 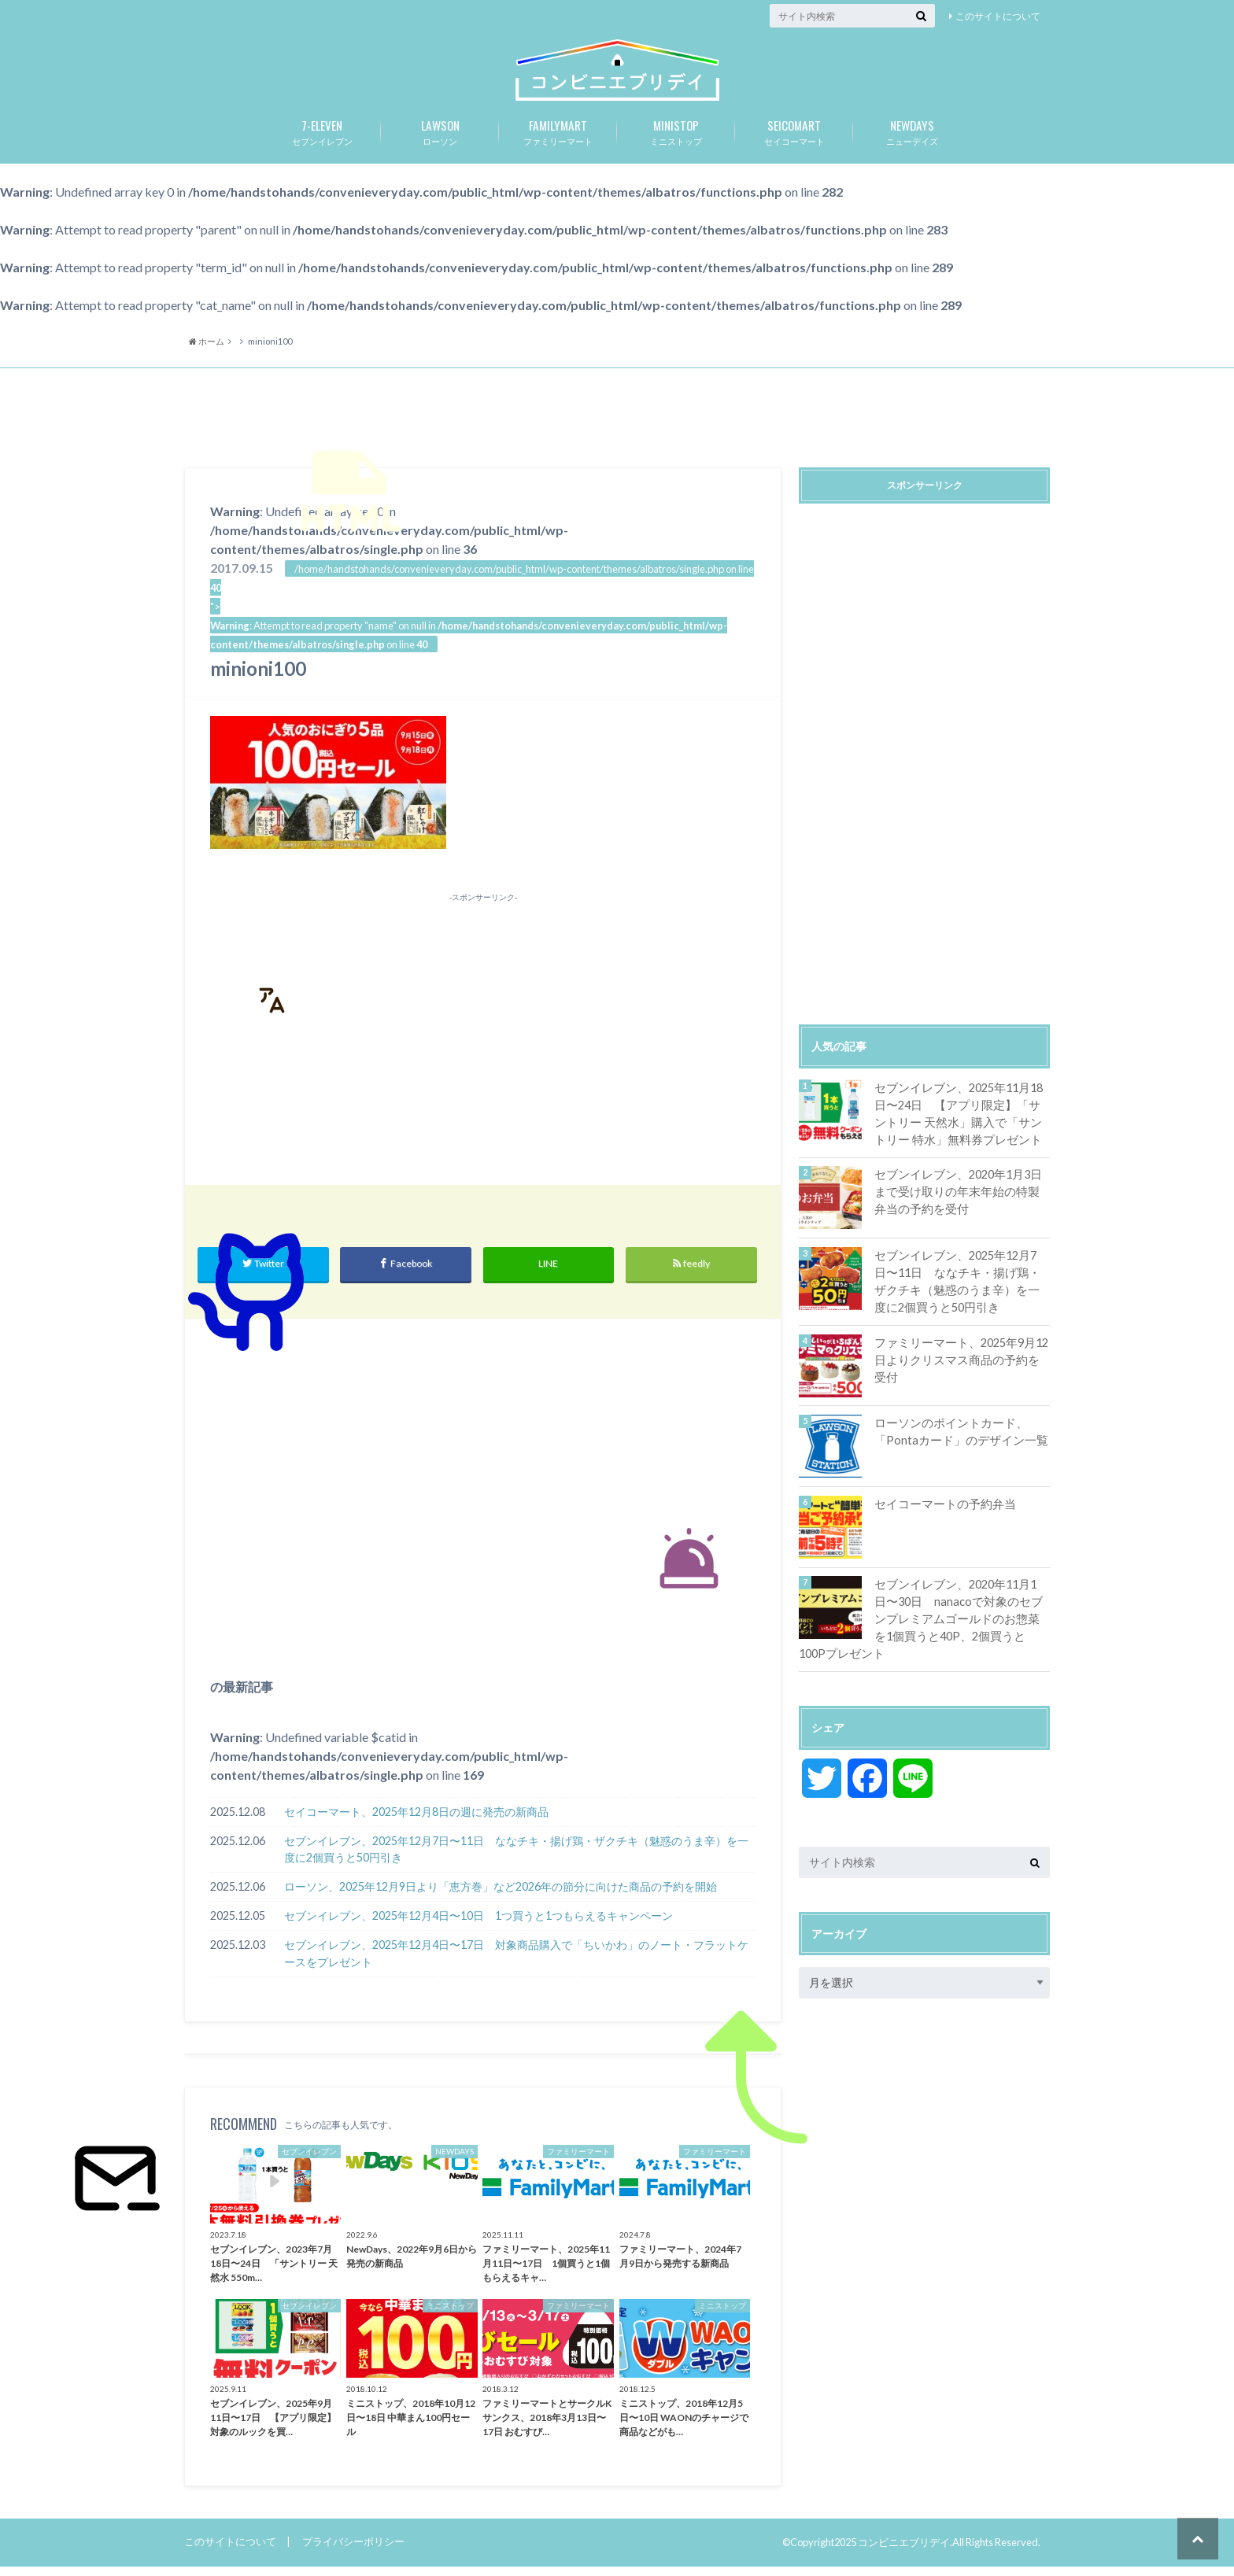 I want to click on view or open an HTML file, so click(x=349, y=494).